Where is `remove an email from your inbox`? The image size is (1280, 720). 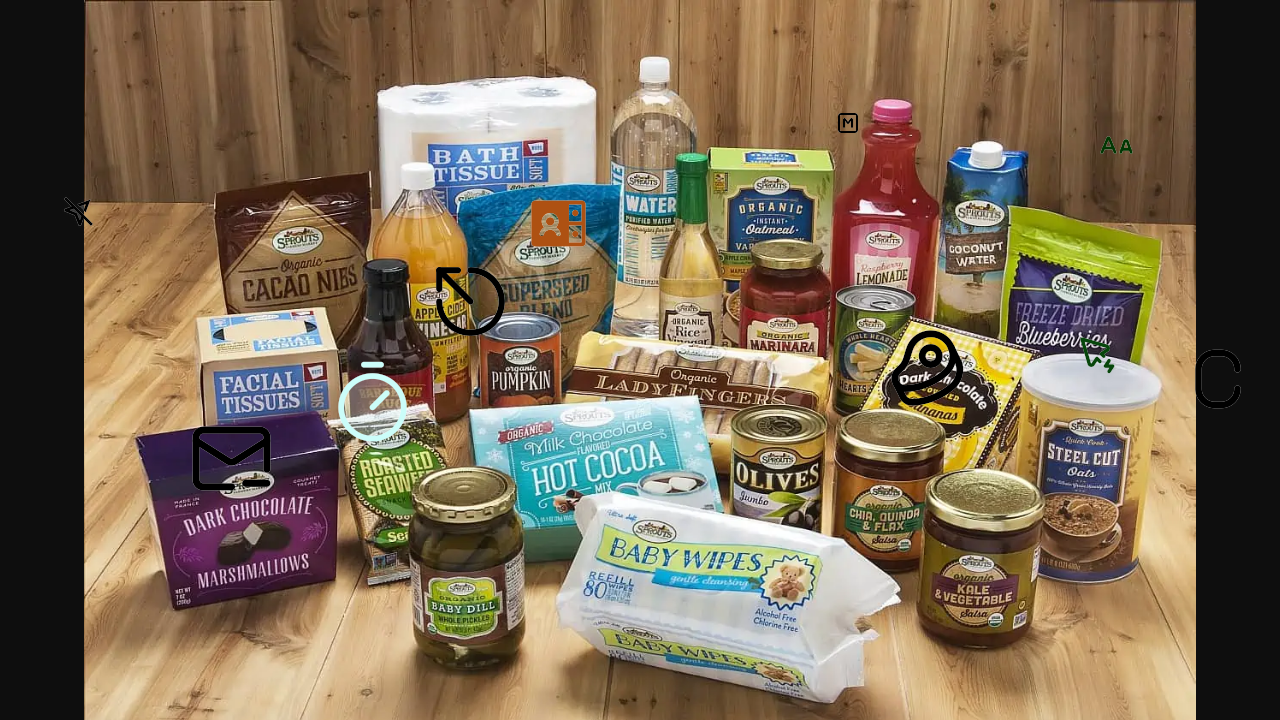
remove an email from your inbox is located at coordinates (231, 458).